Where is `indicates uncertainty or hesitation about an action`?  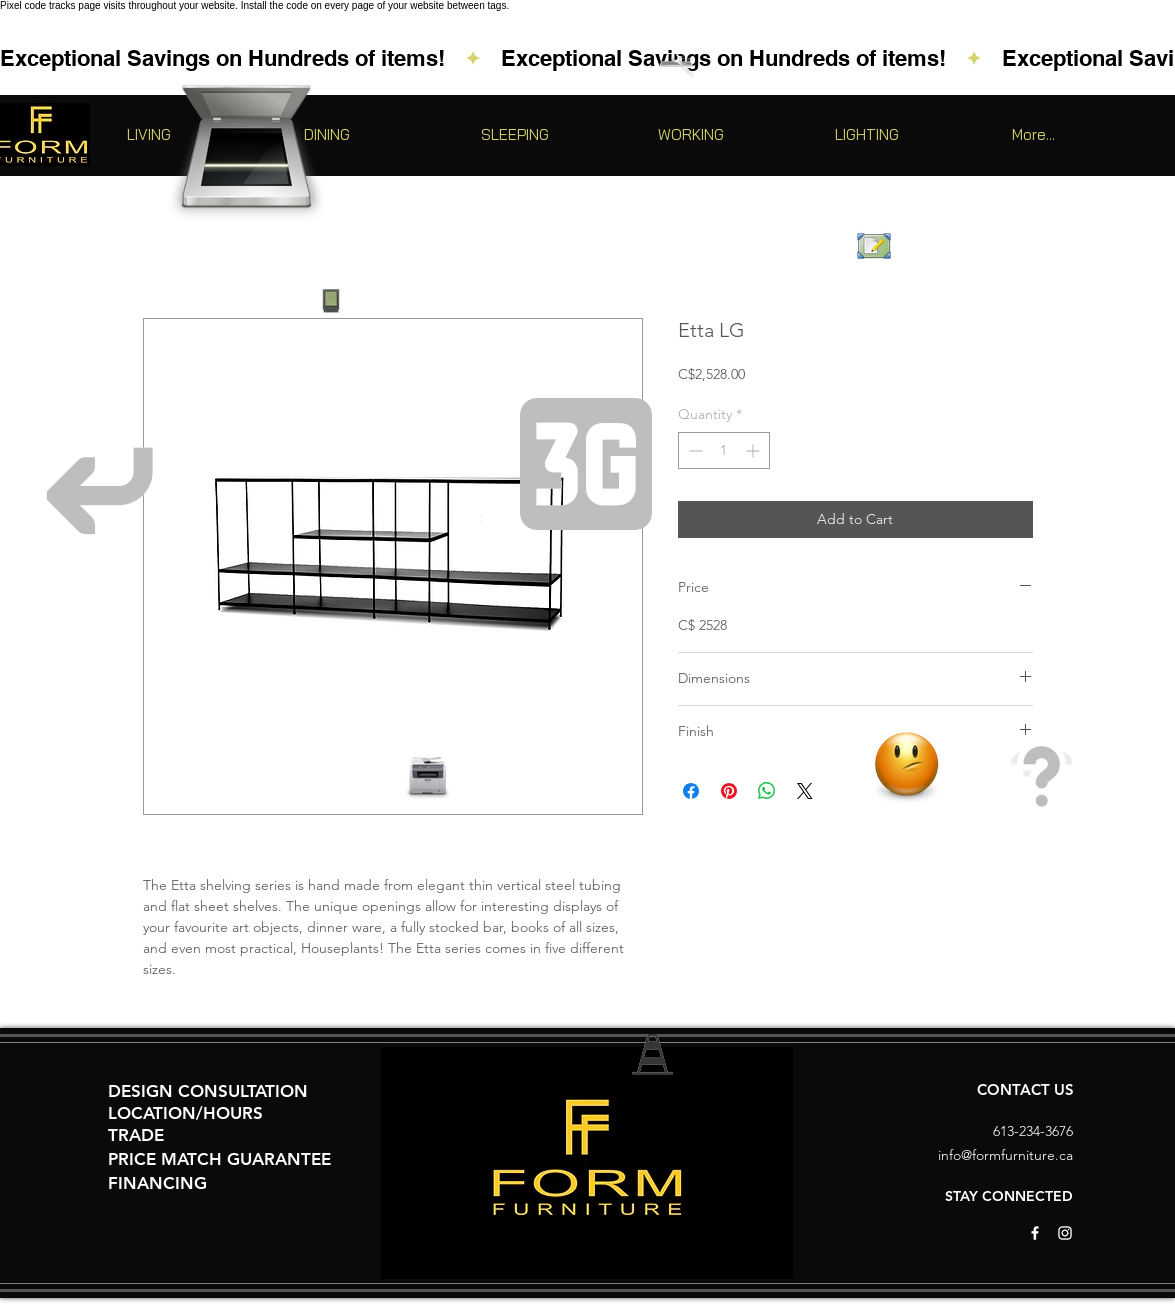 indicates uncertainty or hesitation about an action is located at coordinates (907, 767).